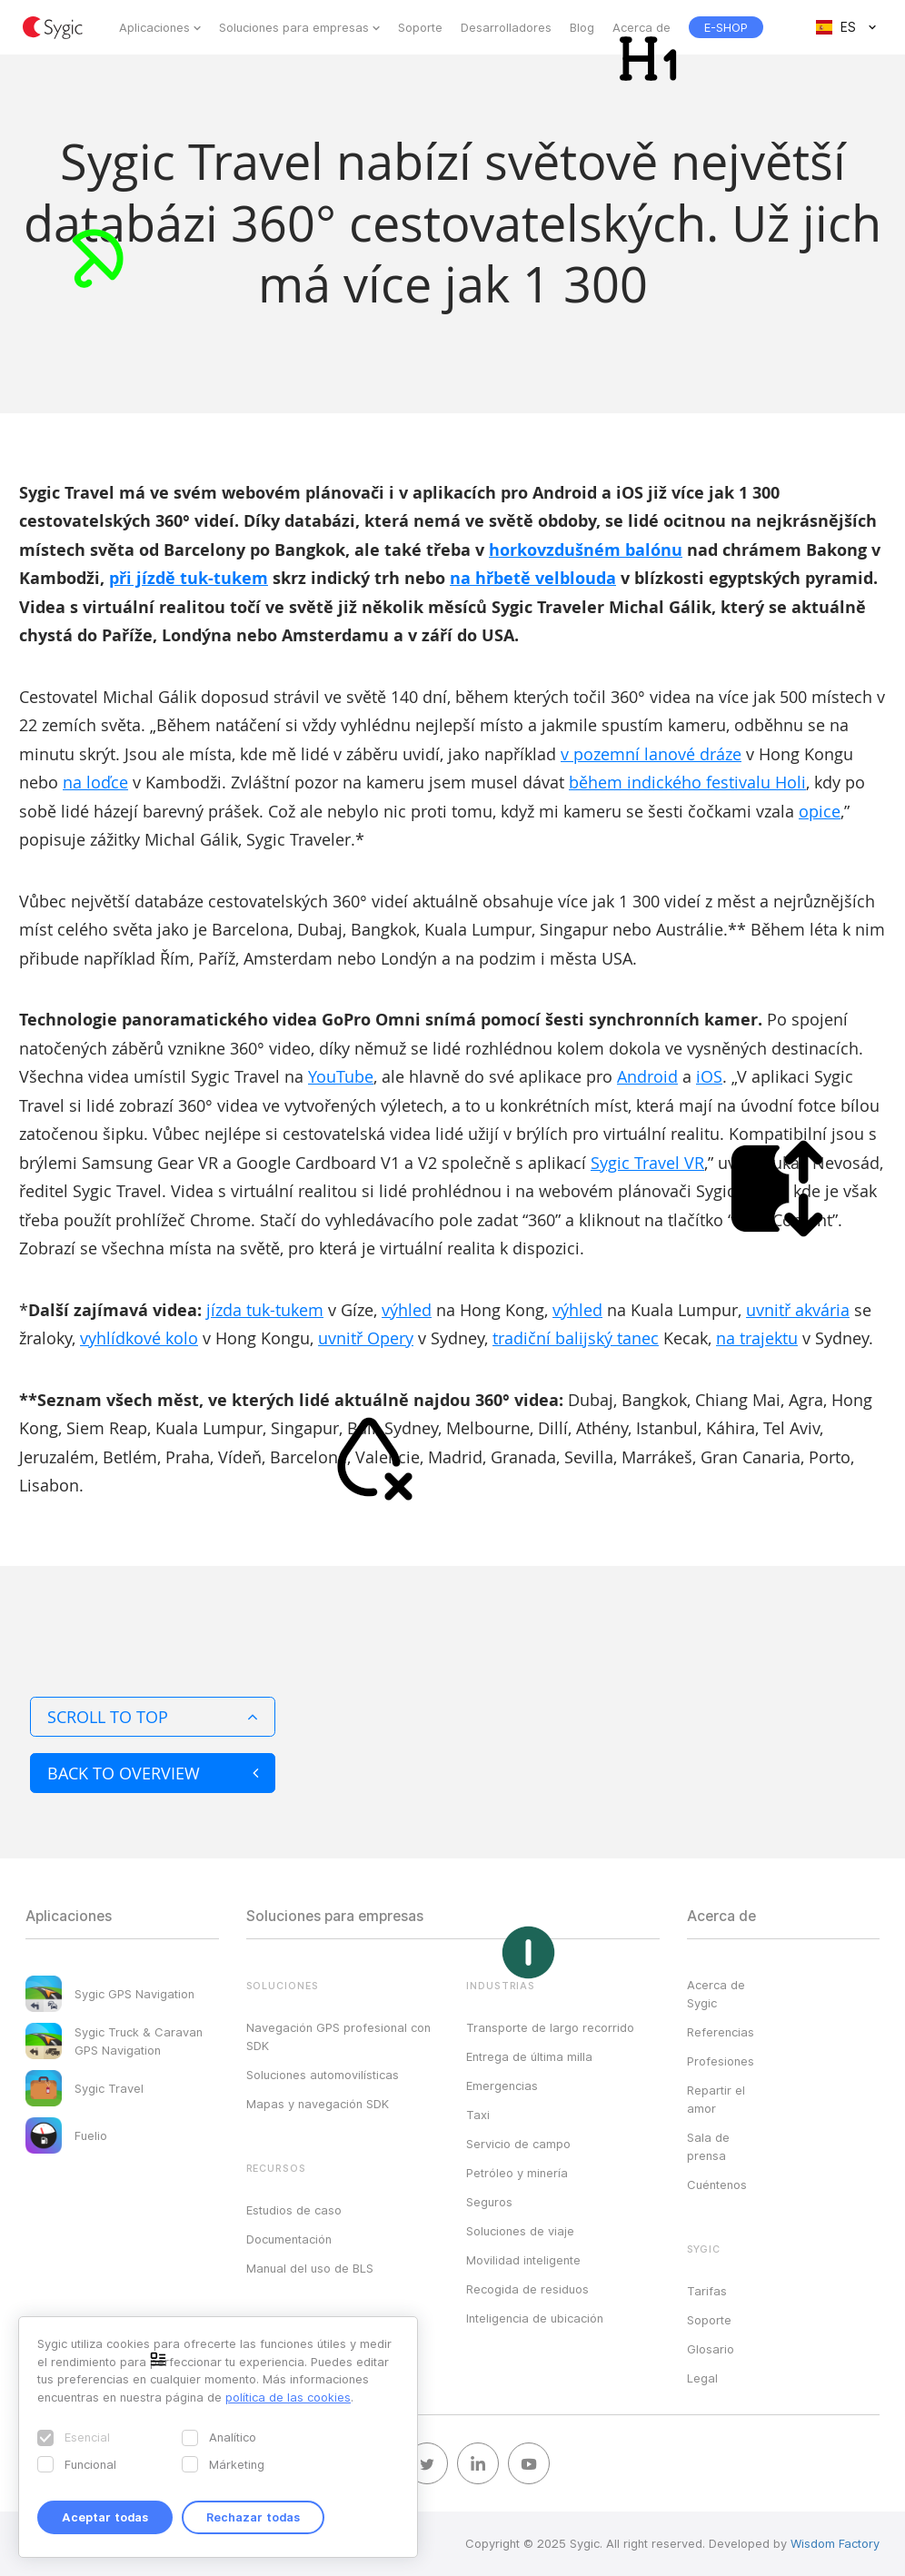  I want to click on disable water or liquid-related feature, so click(369, 1457).